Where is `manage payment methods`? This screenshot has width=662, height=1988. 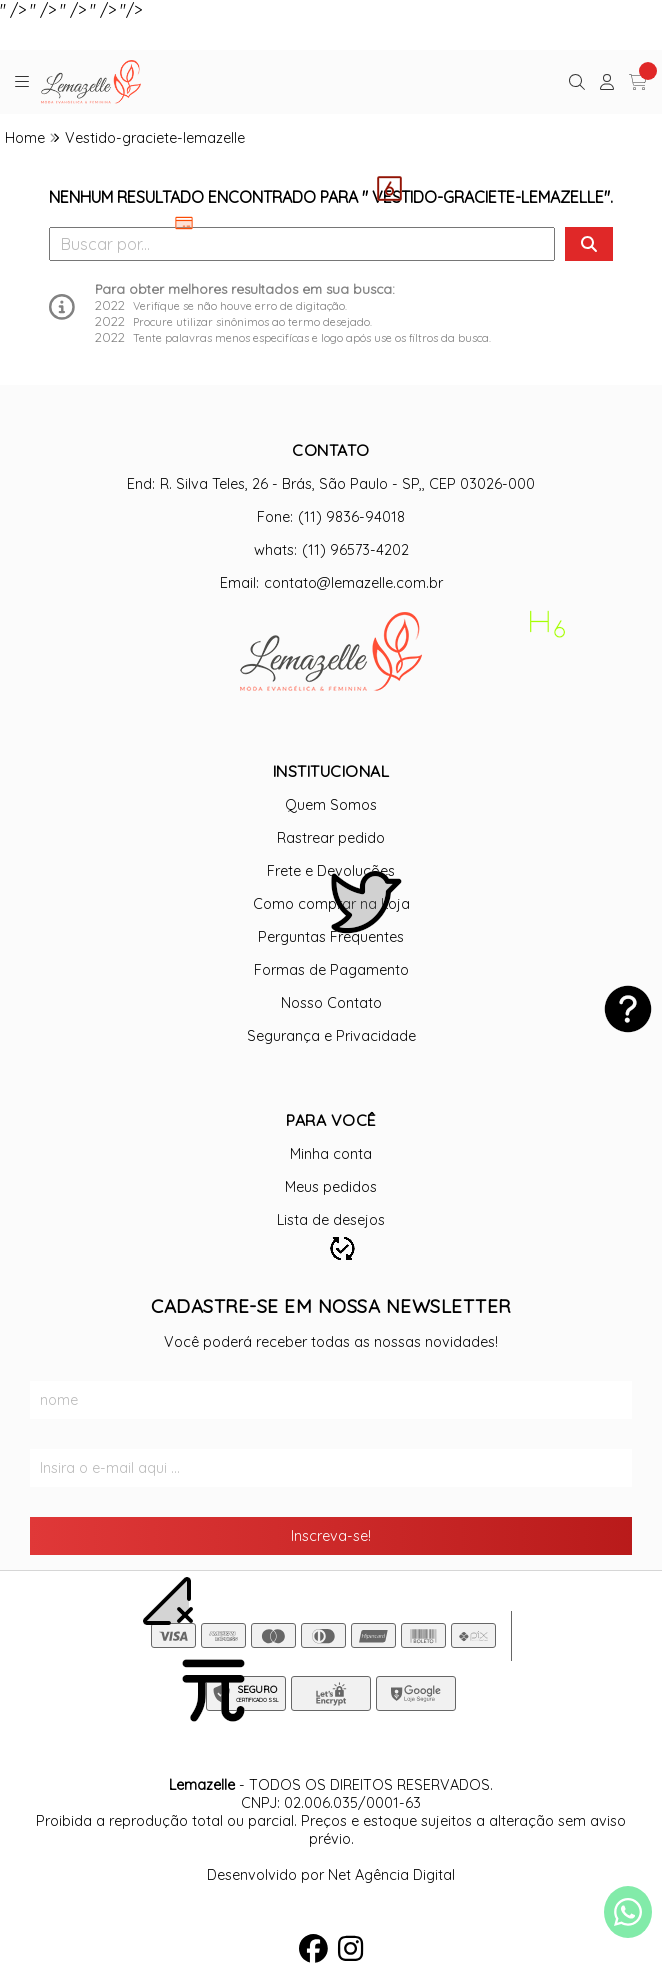 manage payment methods is located at coordinates (184, 223).